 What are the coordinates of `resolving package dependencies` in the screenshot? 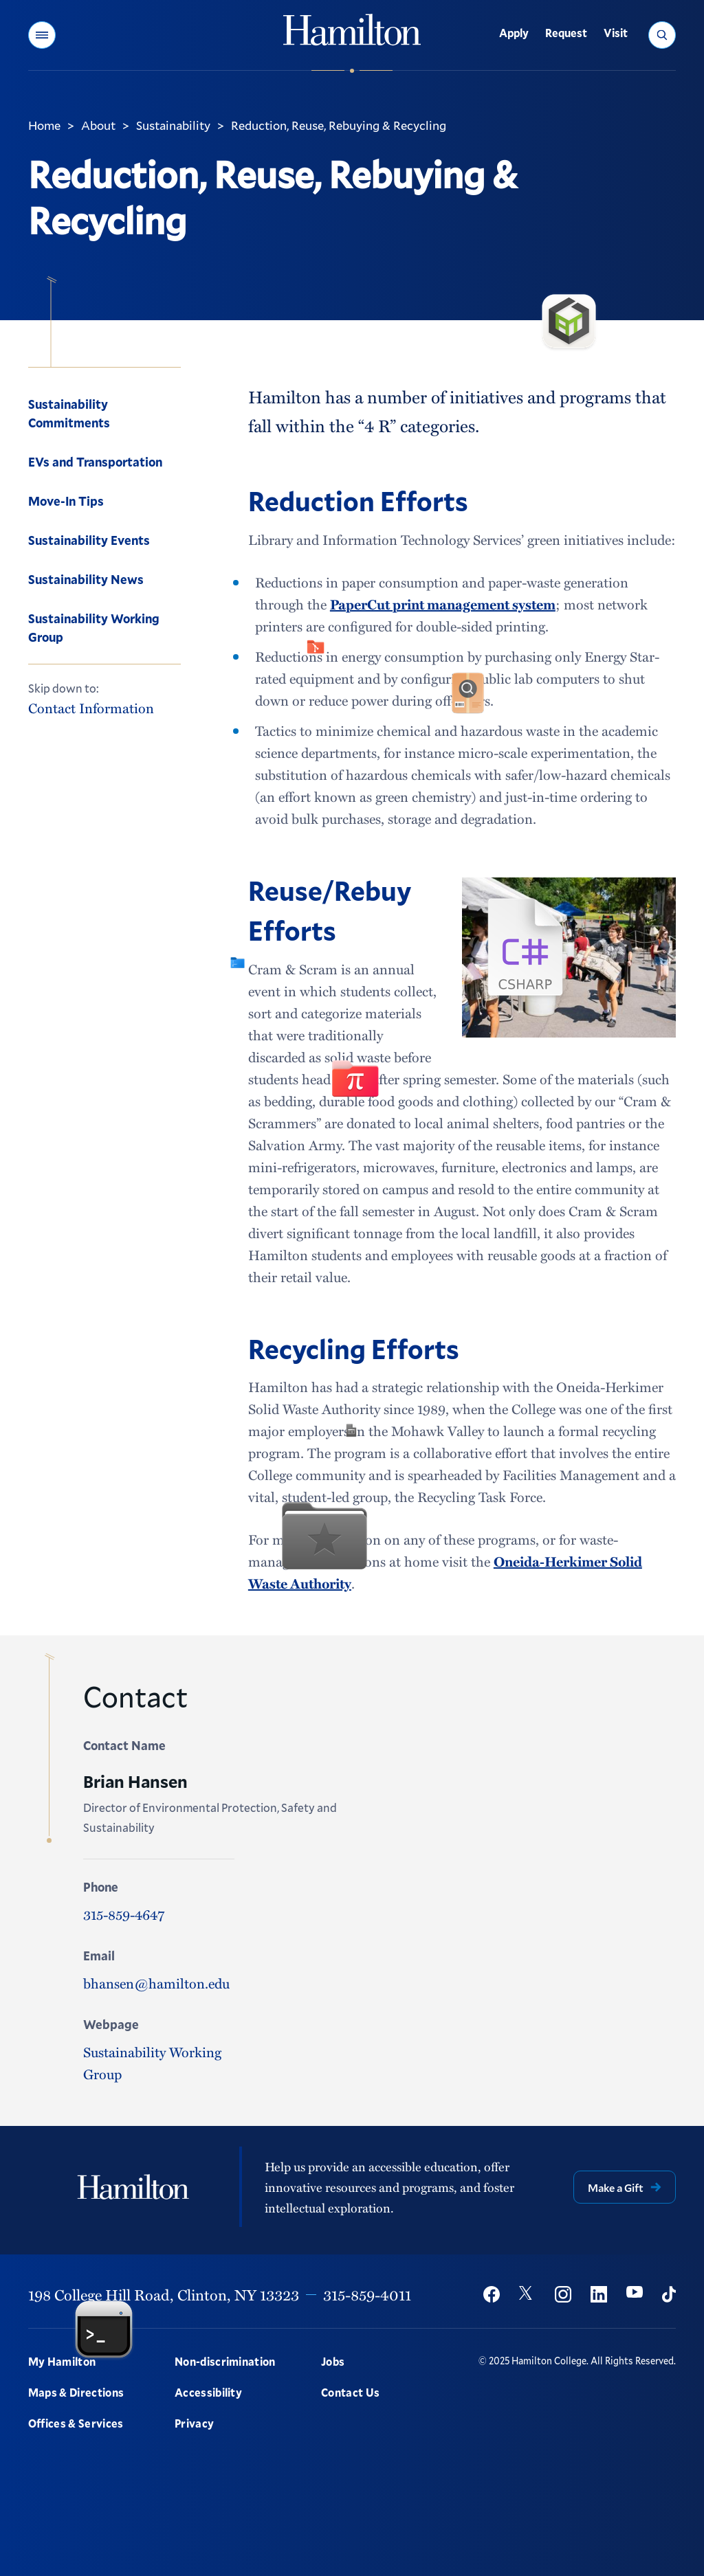 It's located at (468, 693).